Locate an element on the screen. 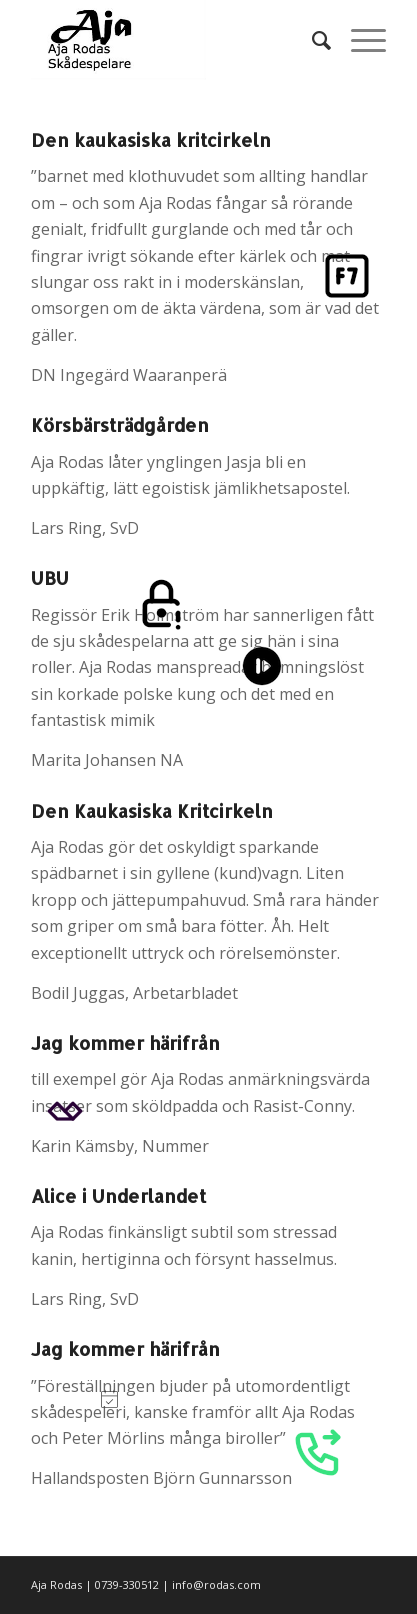 The width and height of the screenshot is (417, 1614). security alert or warning detected is located at coordinates (161, 603).